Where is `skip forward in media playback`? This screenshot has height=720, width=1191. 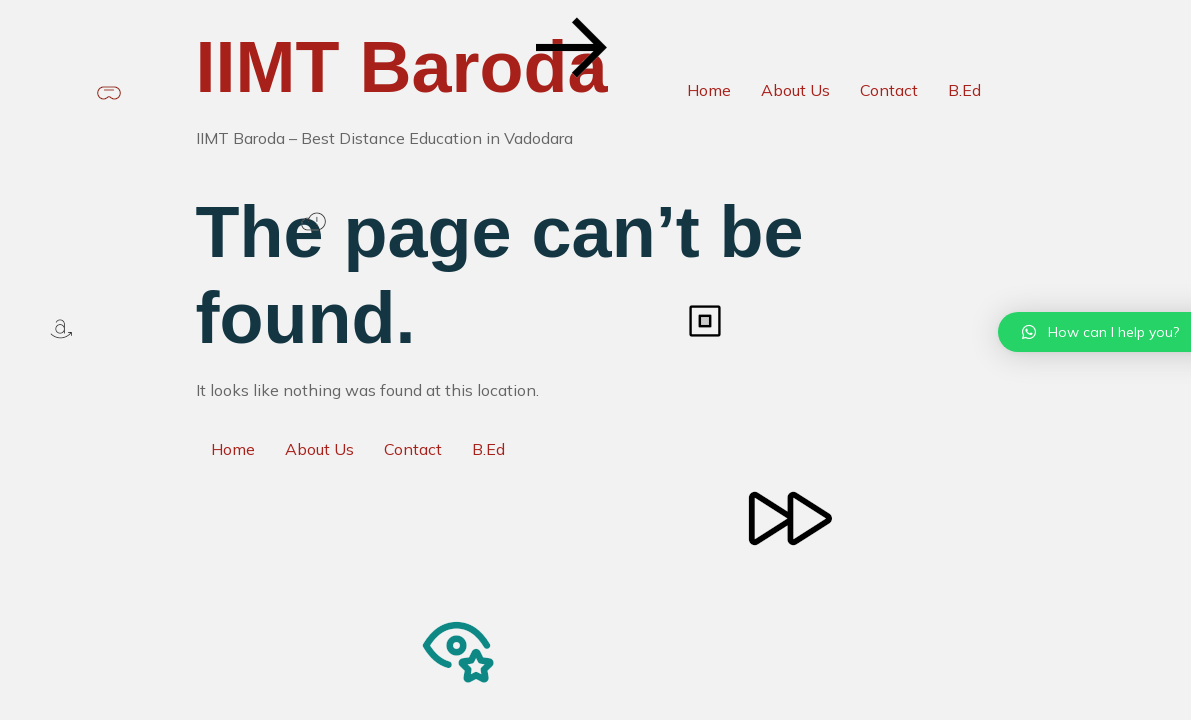 skip forward in media playback is located at coordinates (784, 518).